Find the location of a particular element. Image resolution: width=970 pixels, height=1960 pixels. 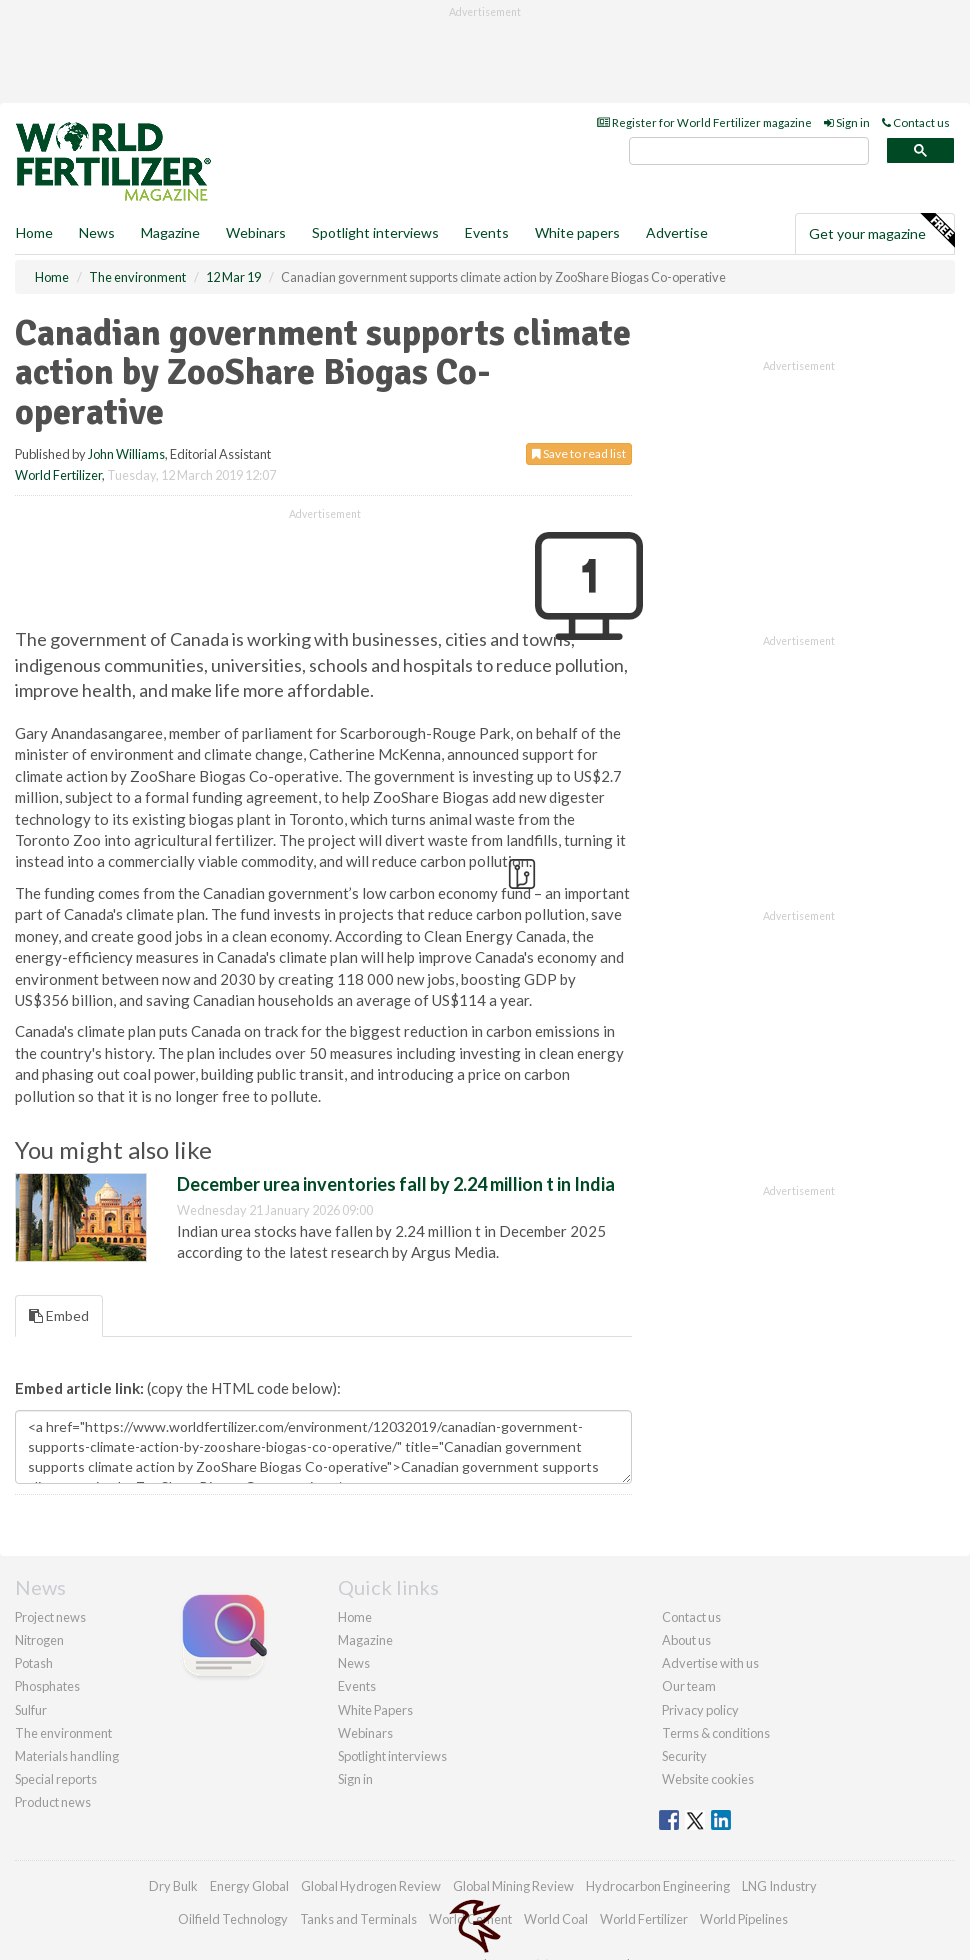

open kate text editor is located at coordinates (477, 1925).